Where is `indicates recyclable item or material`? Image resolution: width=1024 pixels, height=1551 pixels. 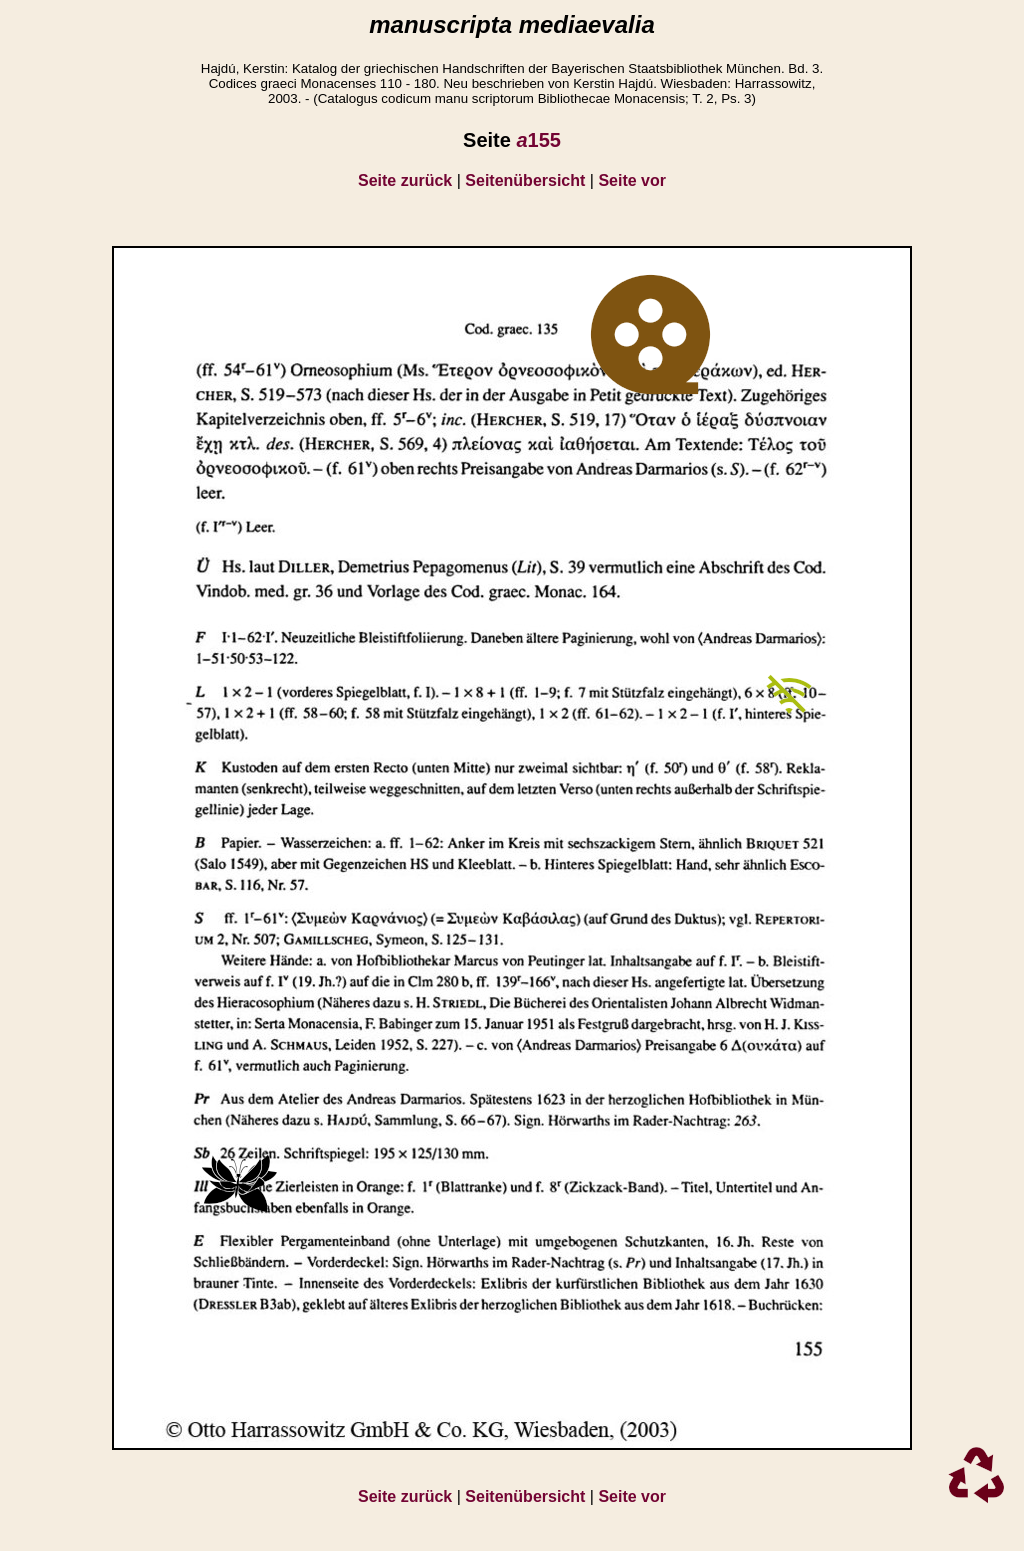
indicates recyclable item or material is located at coordinates (976, 1474).